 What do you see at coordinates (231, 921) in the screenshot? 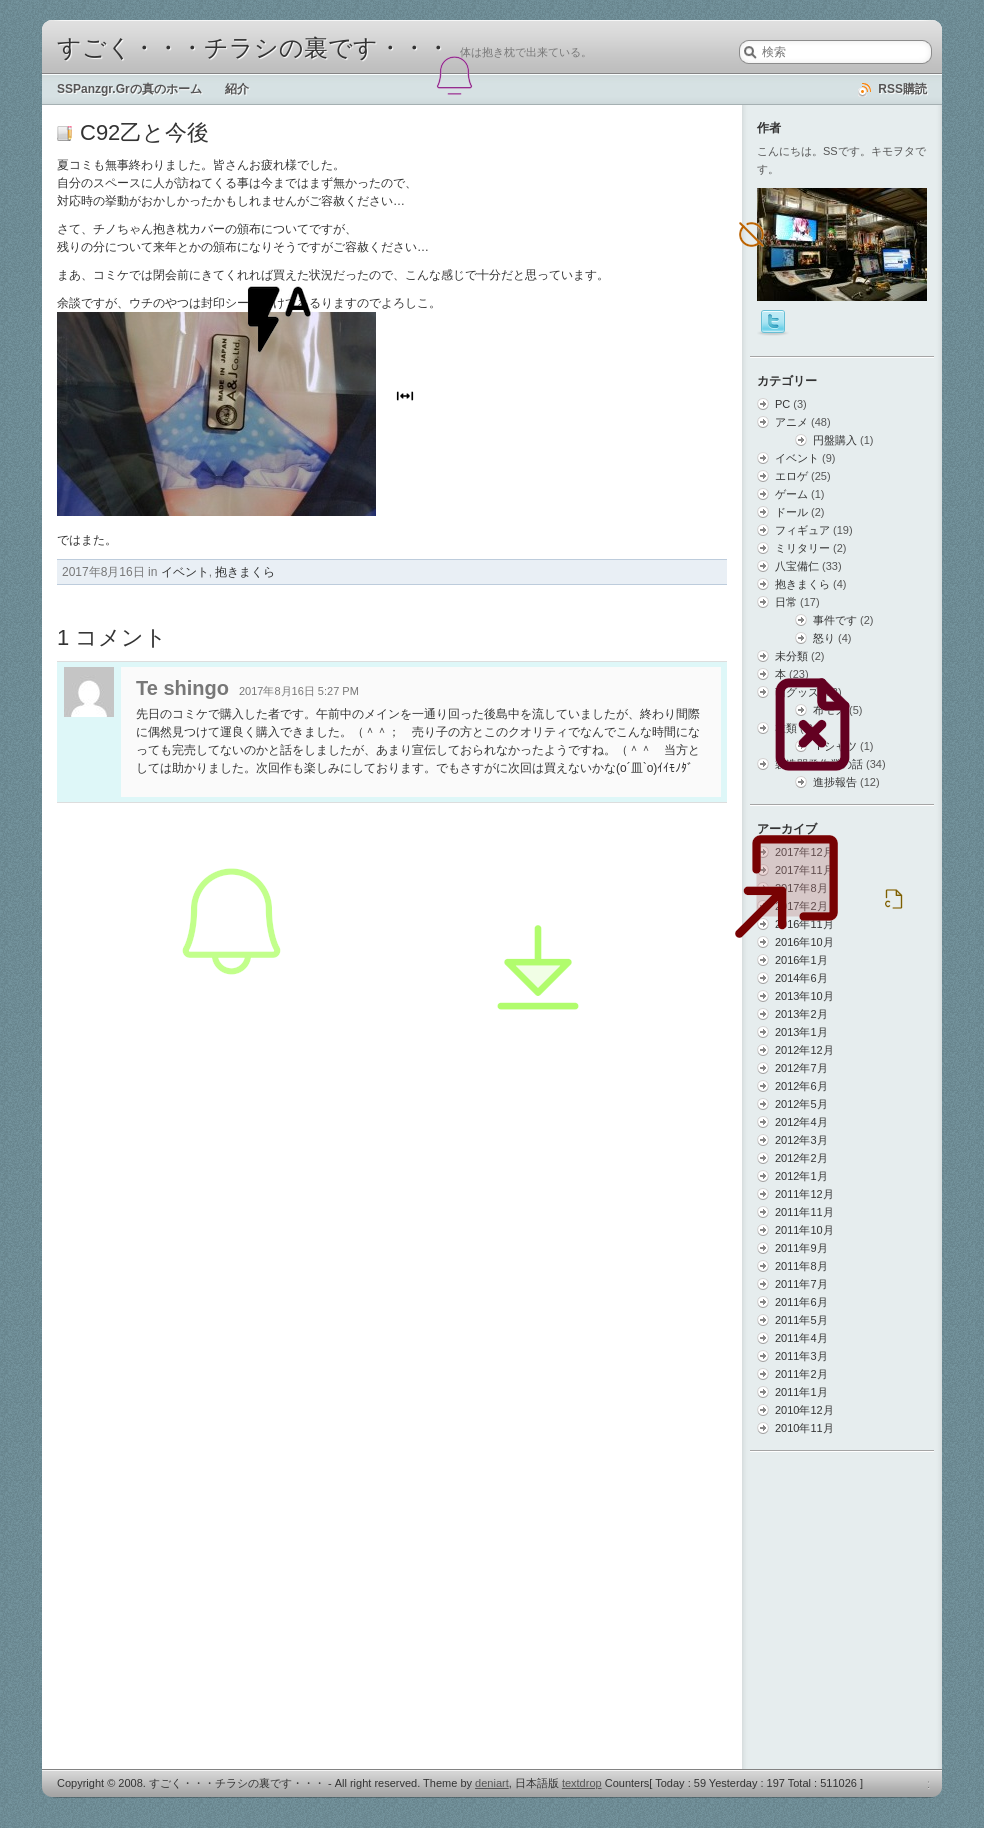
I see `view notifications` at bounding box center [231, 921].